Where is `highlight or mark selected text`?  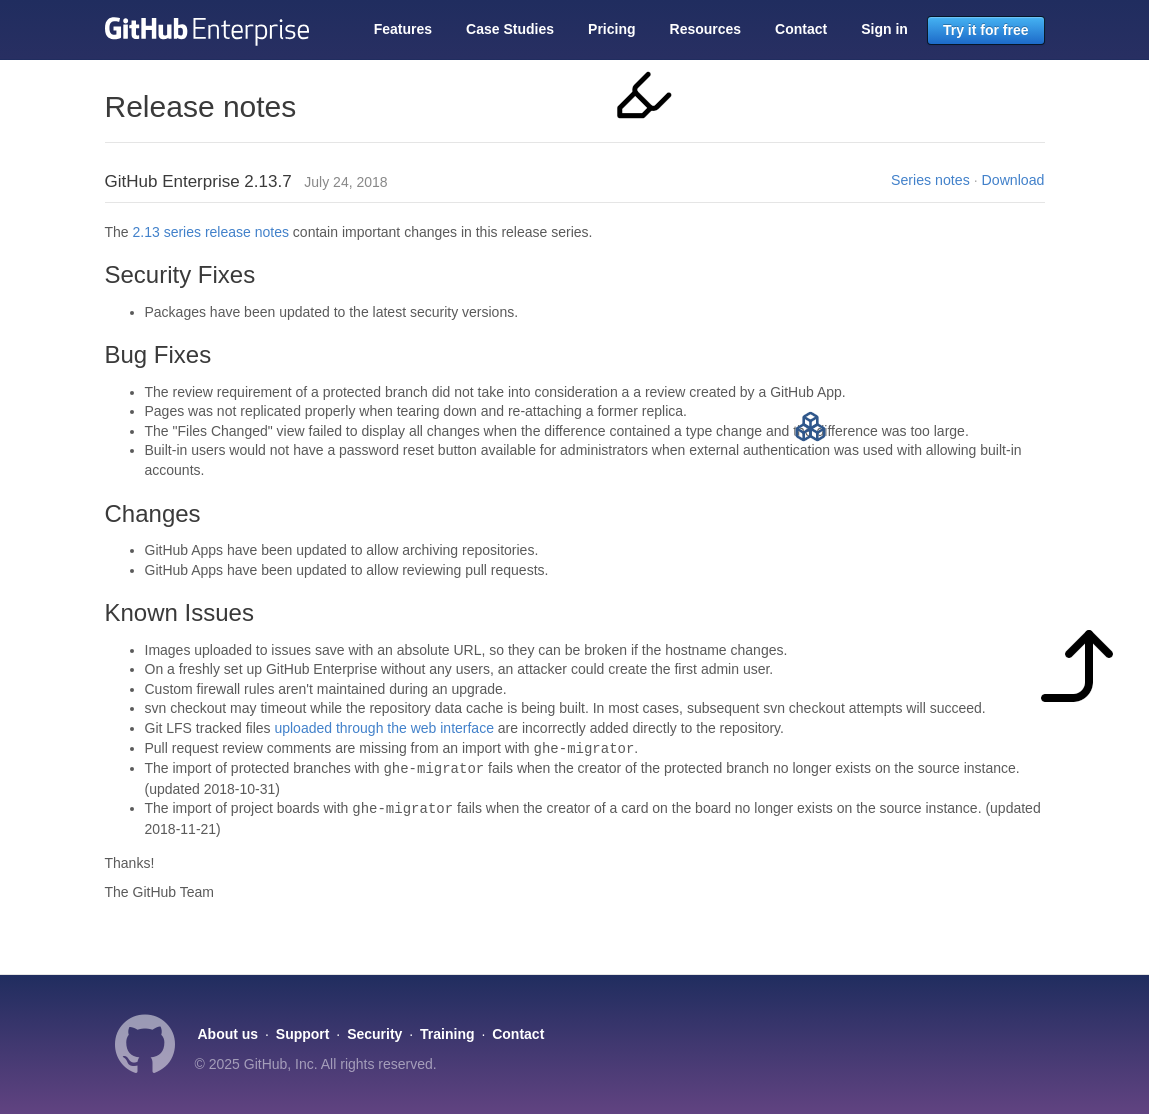
highlight or mark selected text is located at coordinates (643, 95).